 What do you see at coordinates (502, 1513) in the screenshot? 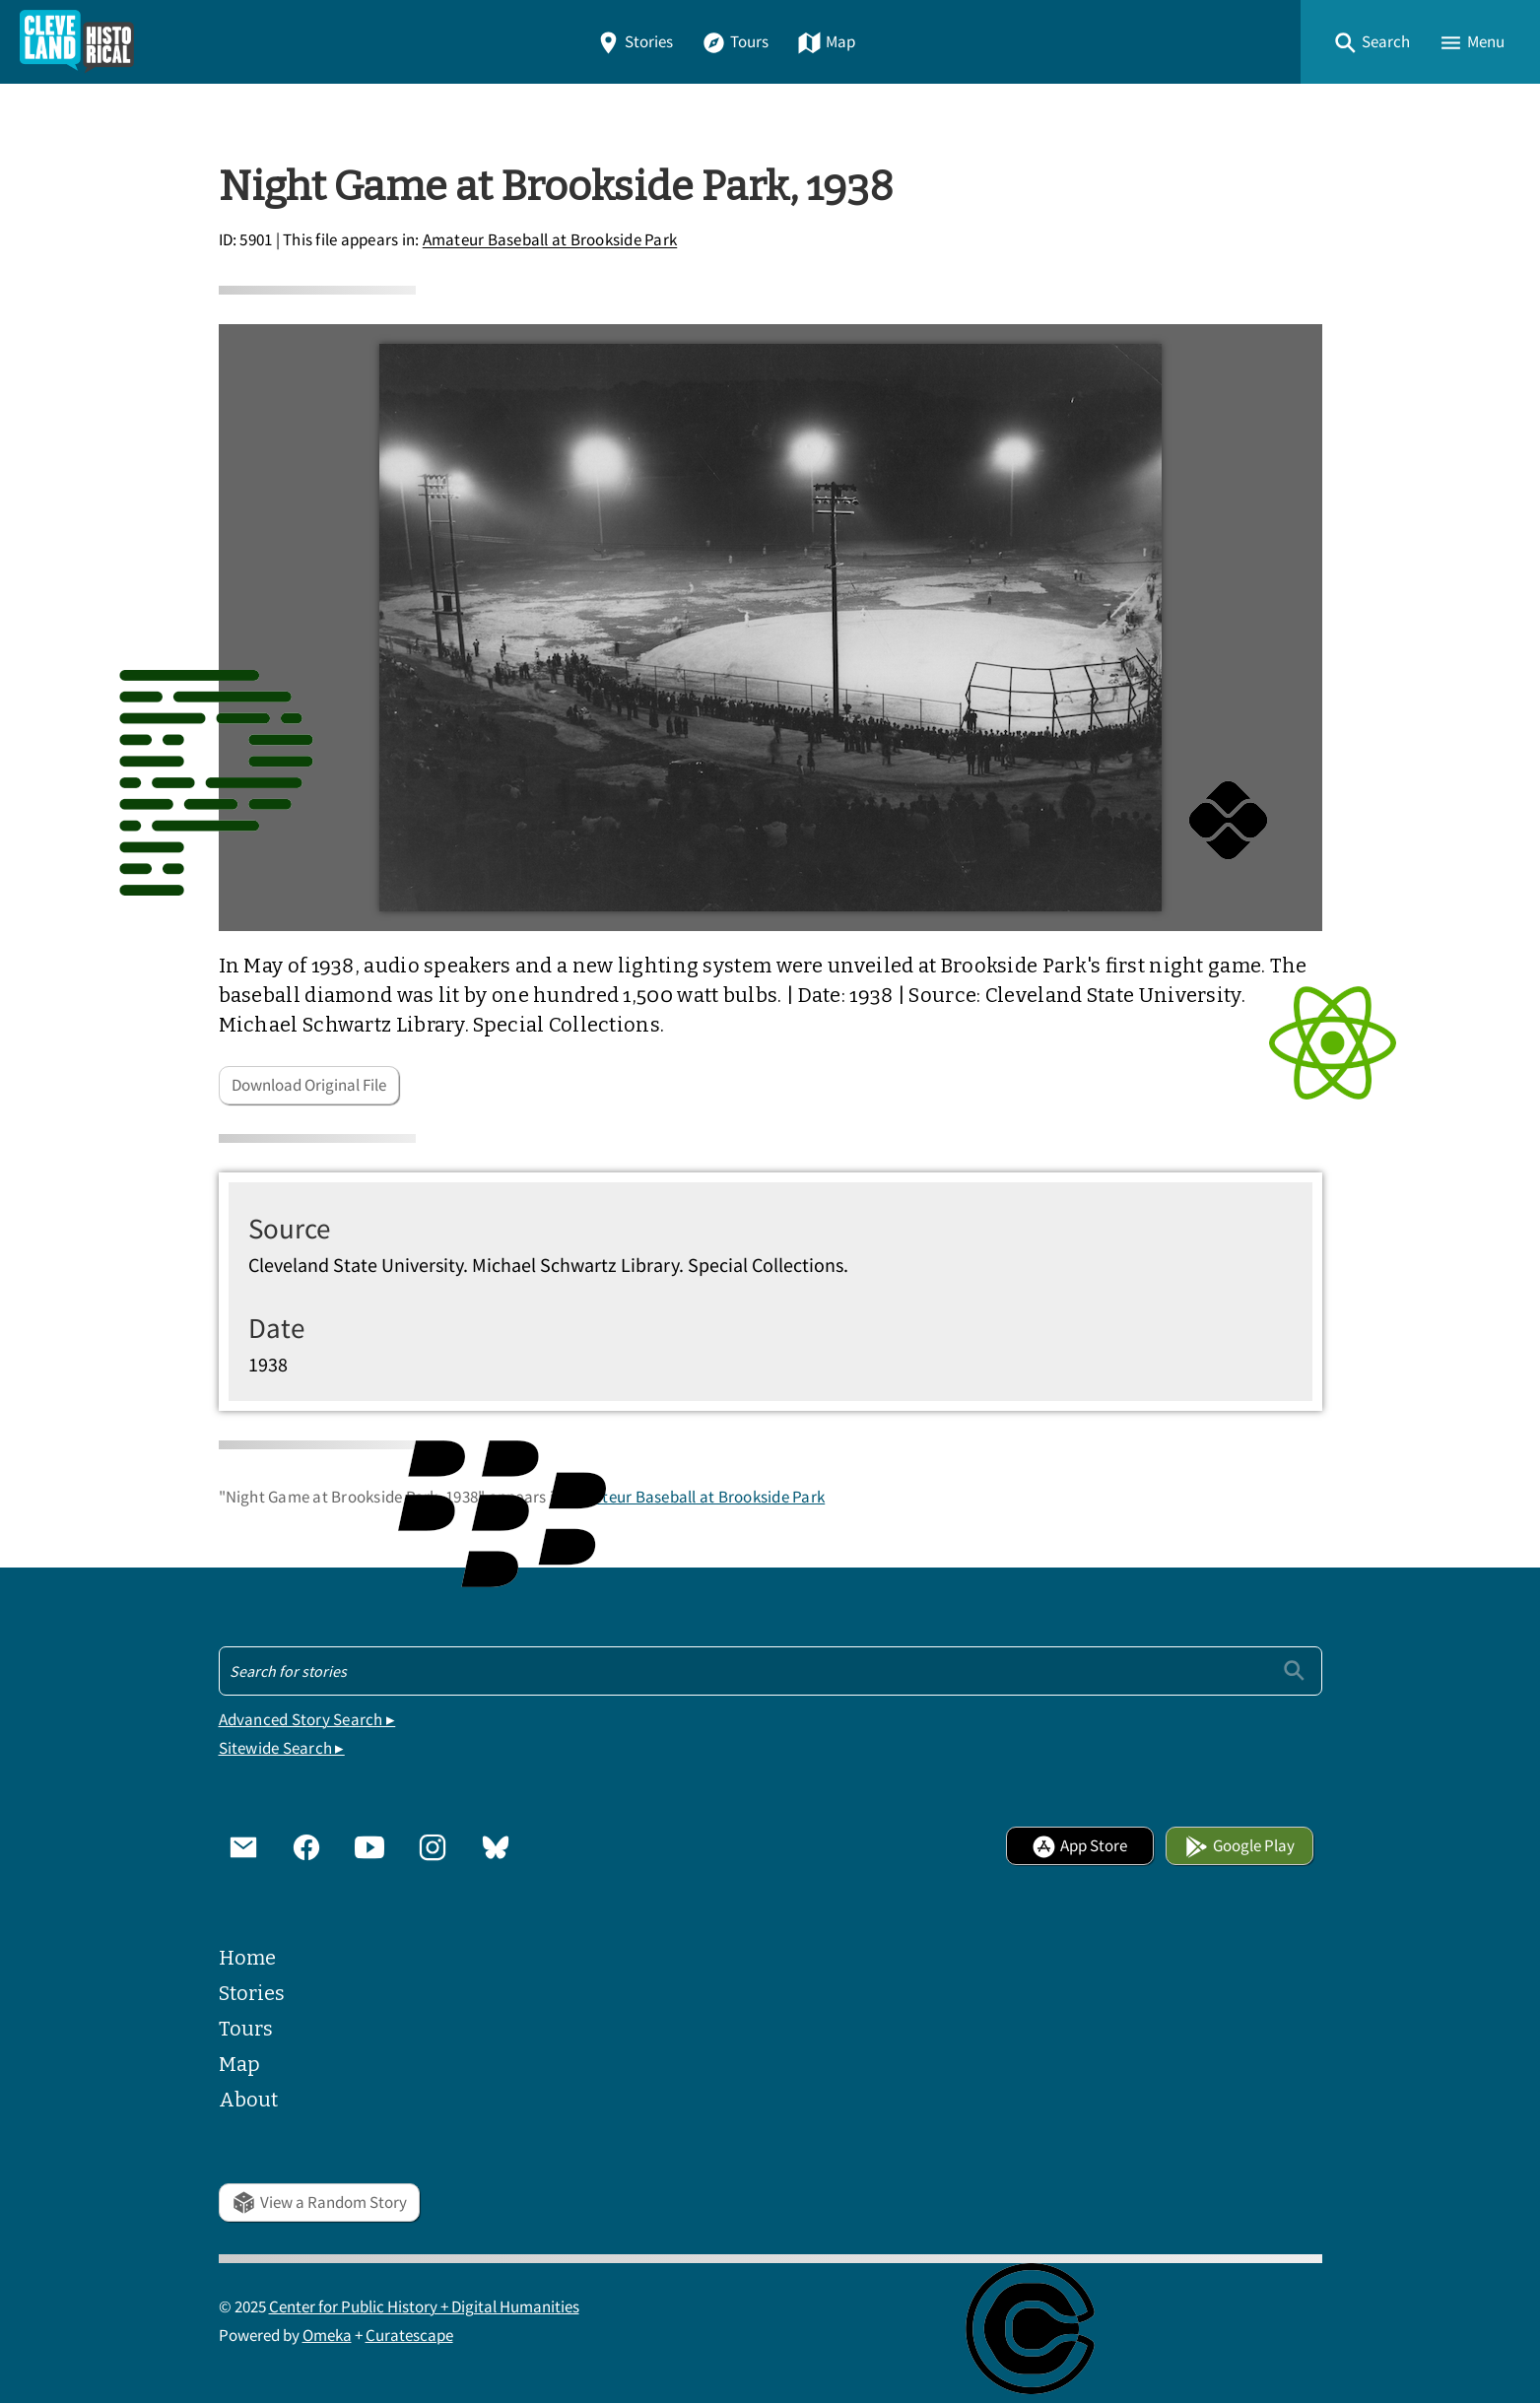
I see `blackberry brand or company logo` at bounding box center [502, 1513].